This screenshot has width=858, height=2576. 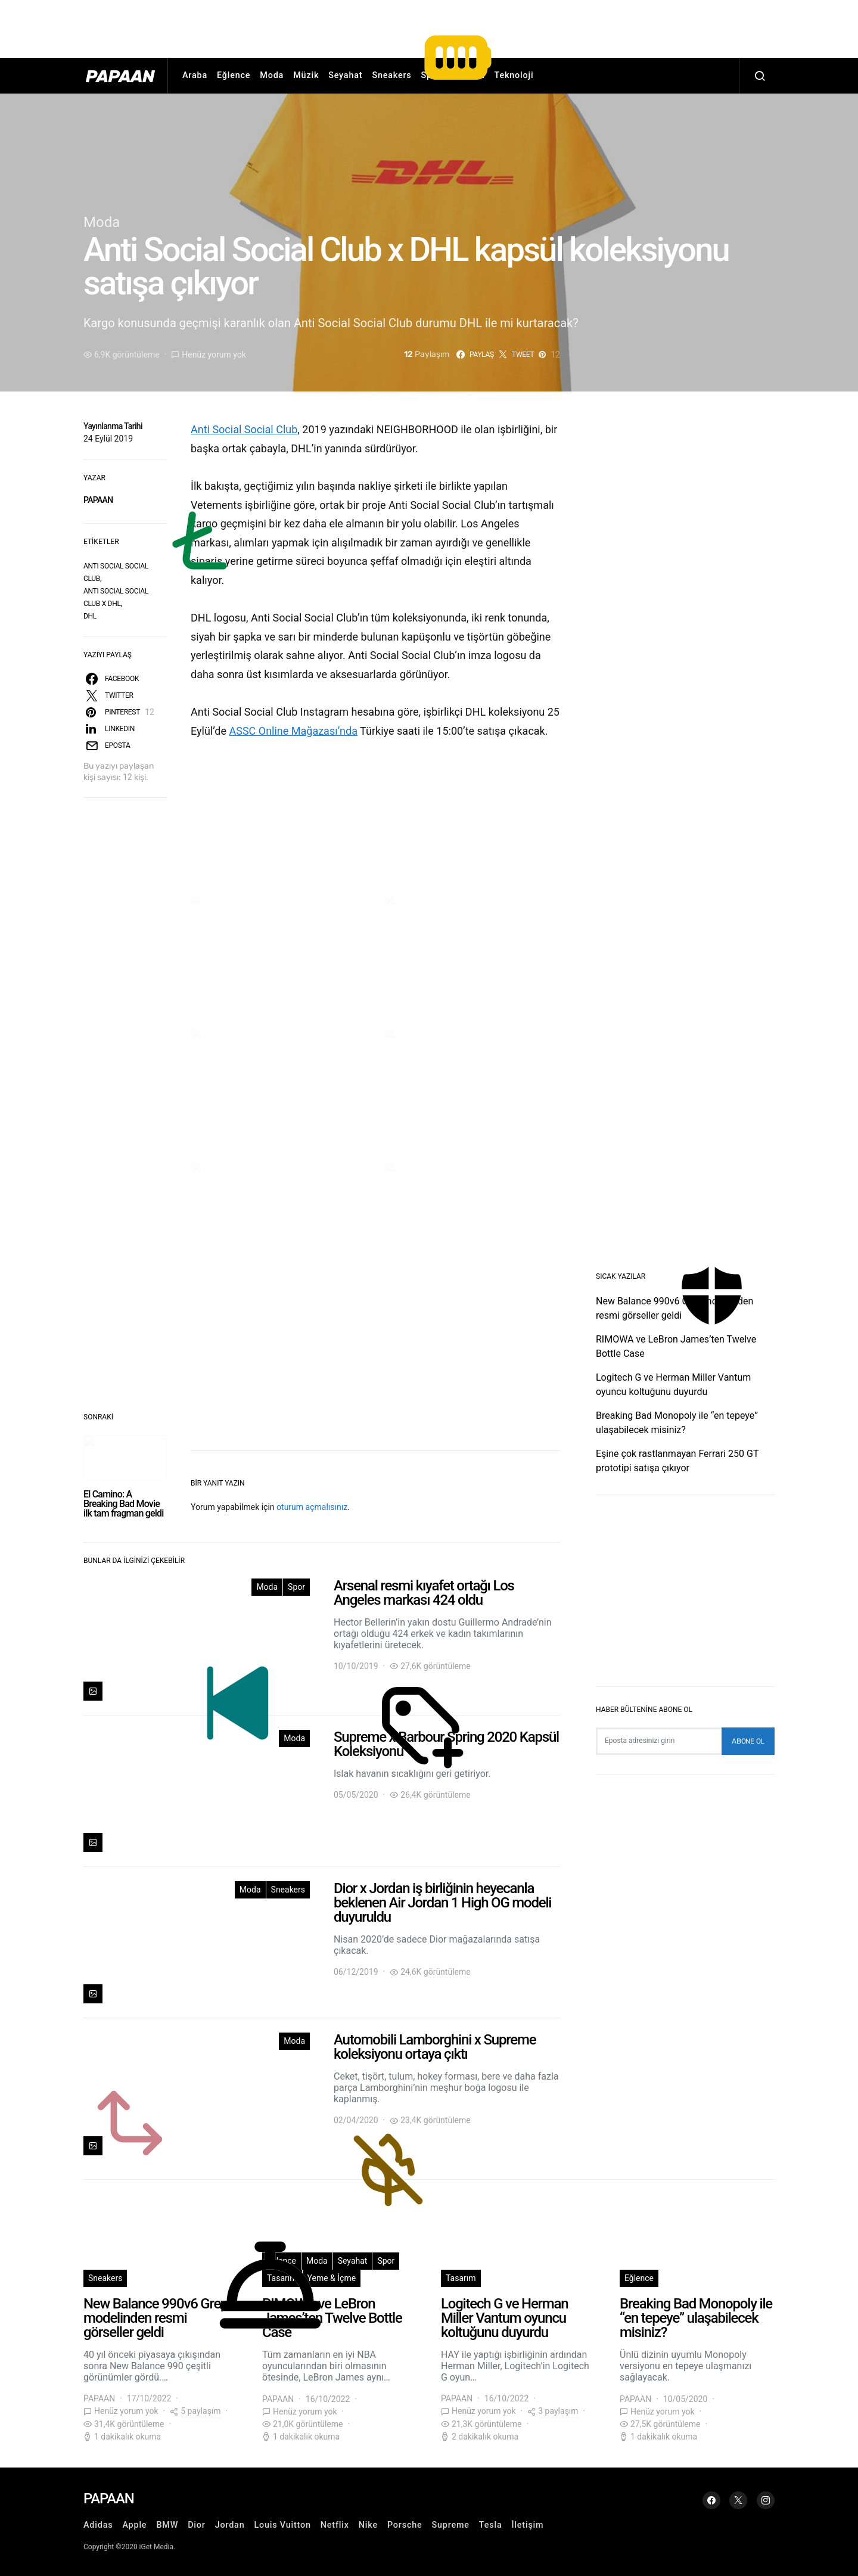 What do you see at coordinates (421, 1726) in the screenshot?
I see `add a new tag or label` at bounding box center [421, 1726].